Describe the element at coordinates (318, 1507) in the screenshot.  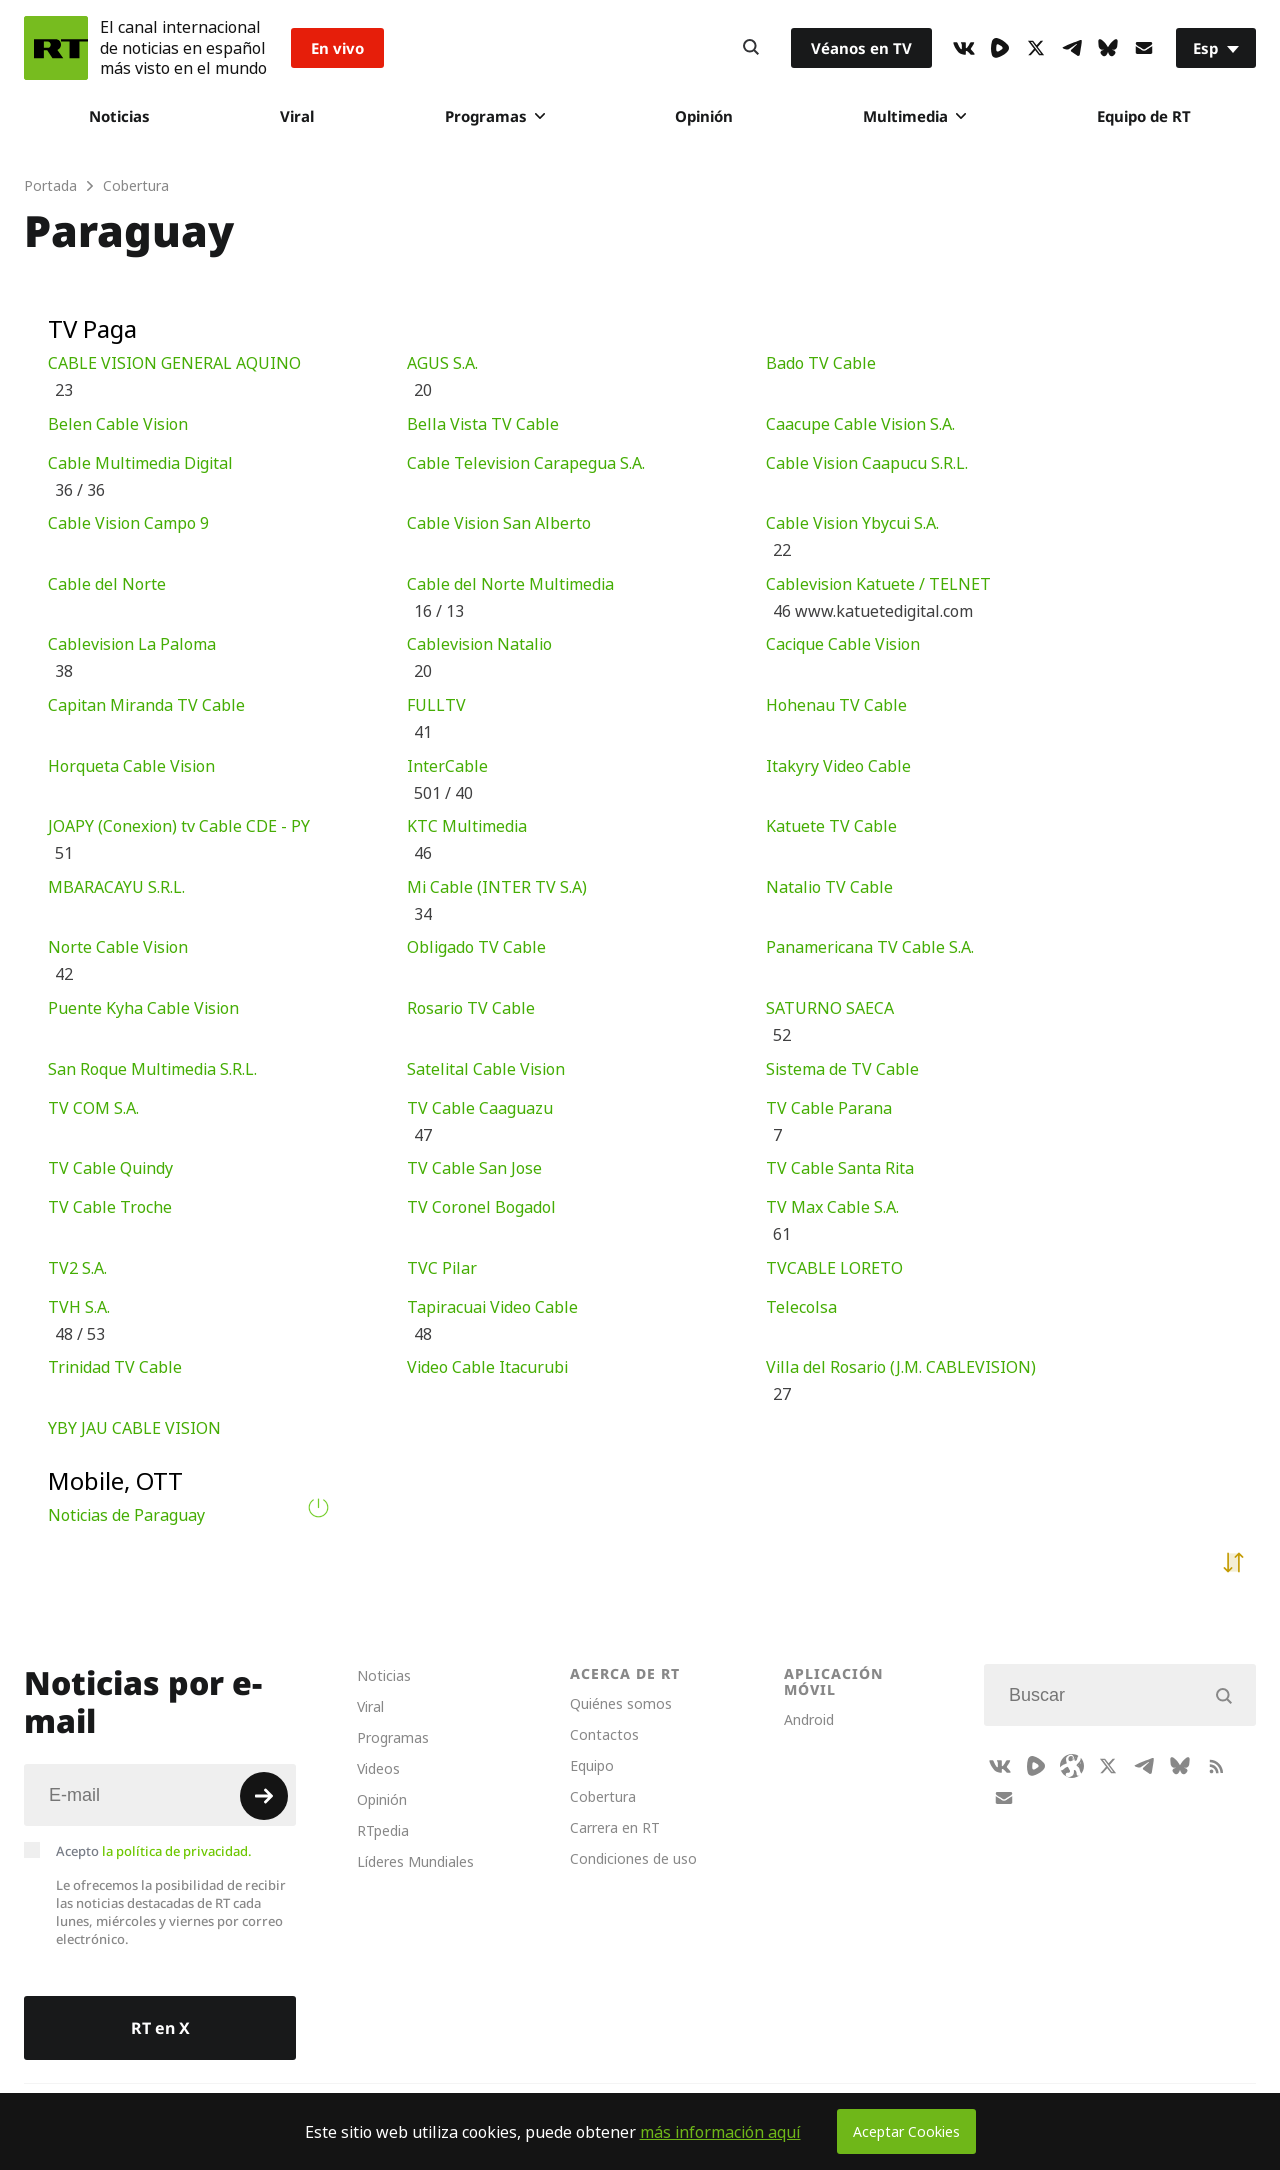
I see `turn off or shut down the device` at that location.